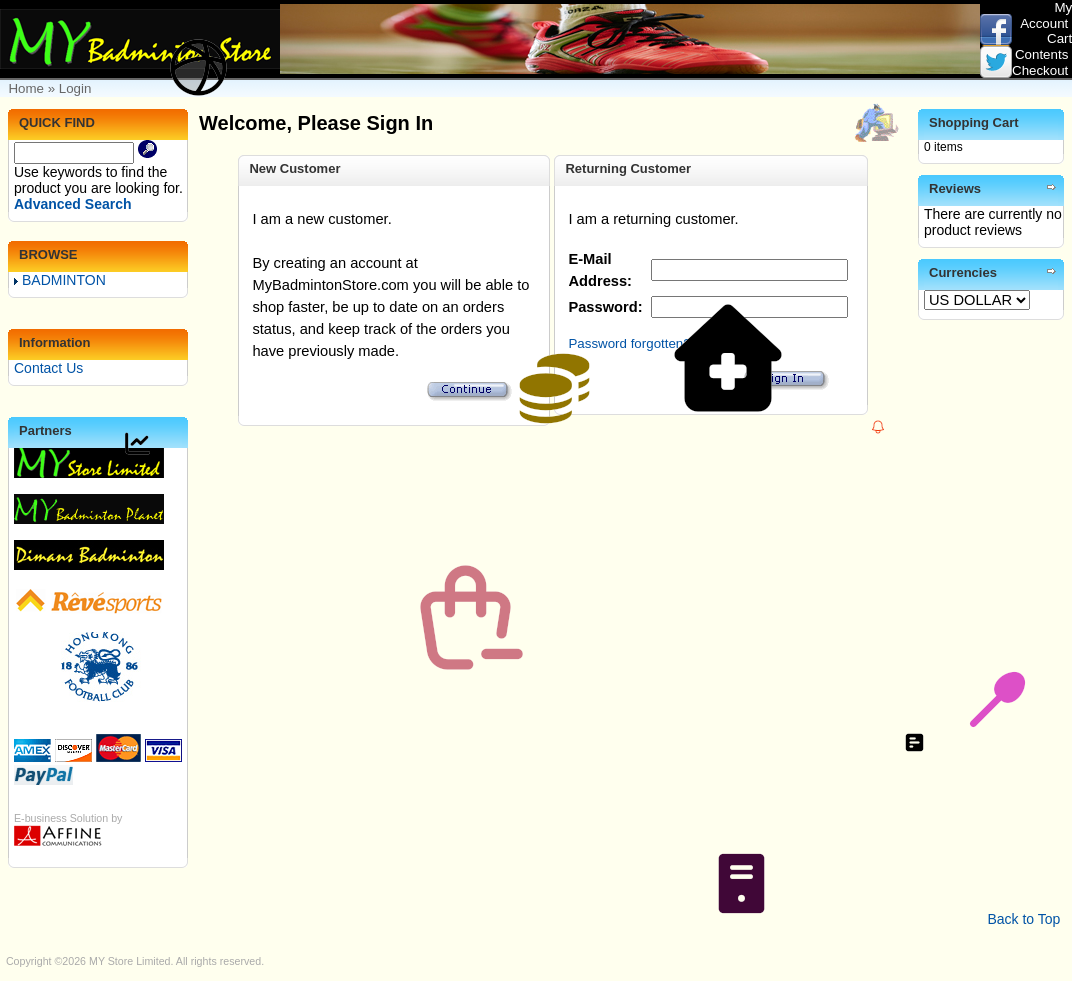 The height and width of the screenshot is (981, 1072). What do you see at coordinates (741, 883) in the screenshot?
I see `access server or desktop computer settings` at bounding box center [741, 883].